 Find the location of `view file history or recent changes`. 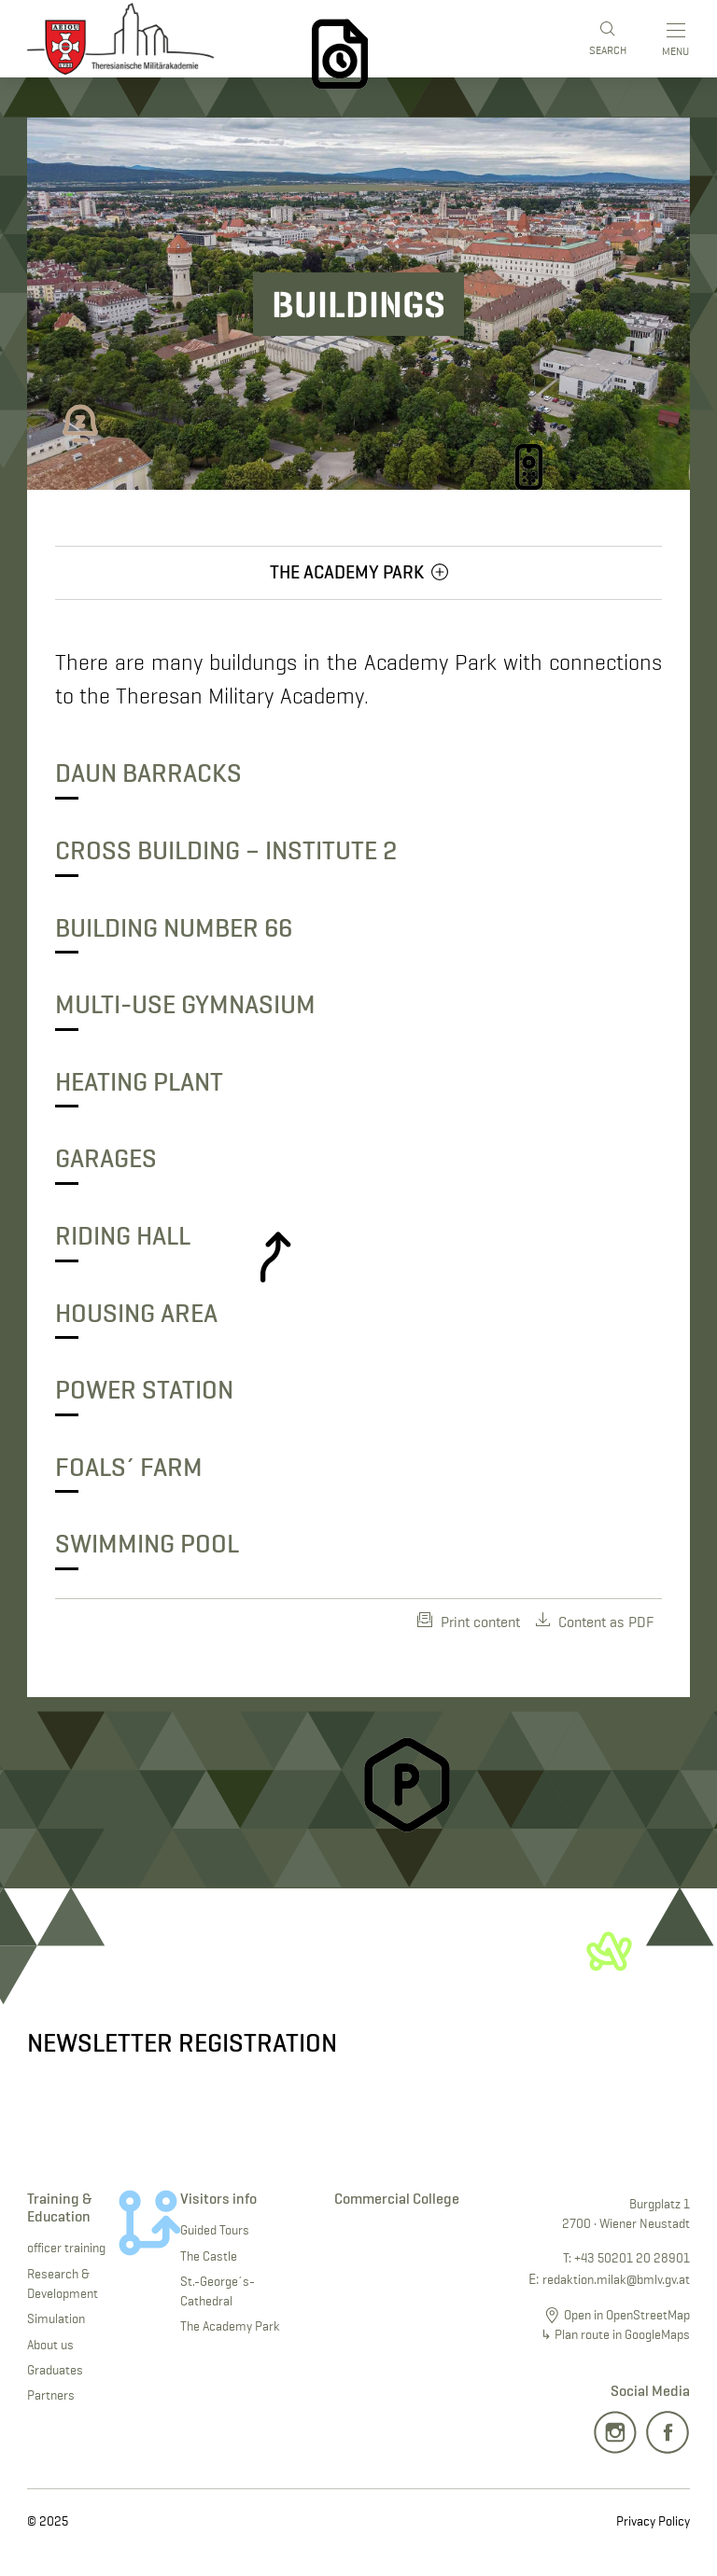

view file history or recent changes is located at coordinates (340, 54).